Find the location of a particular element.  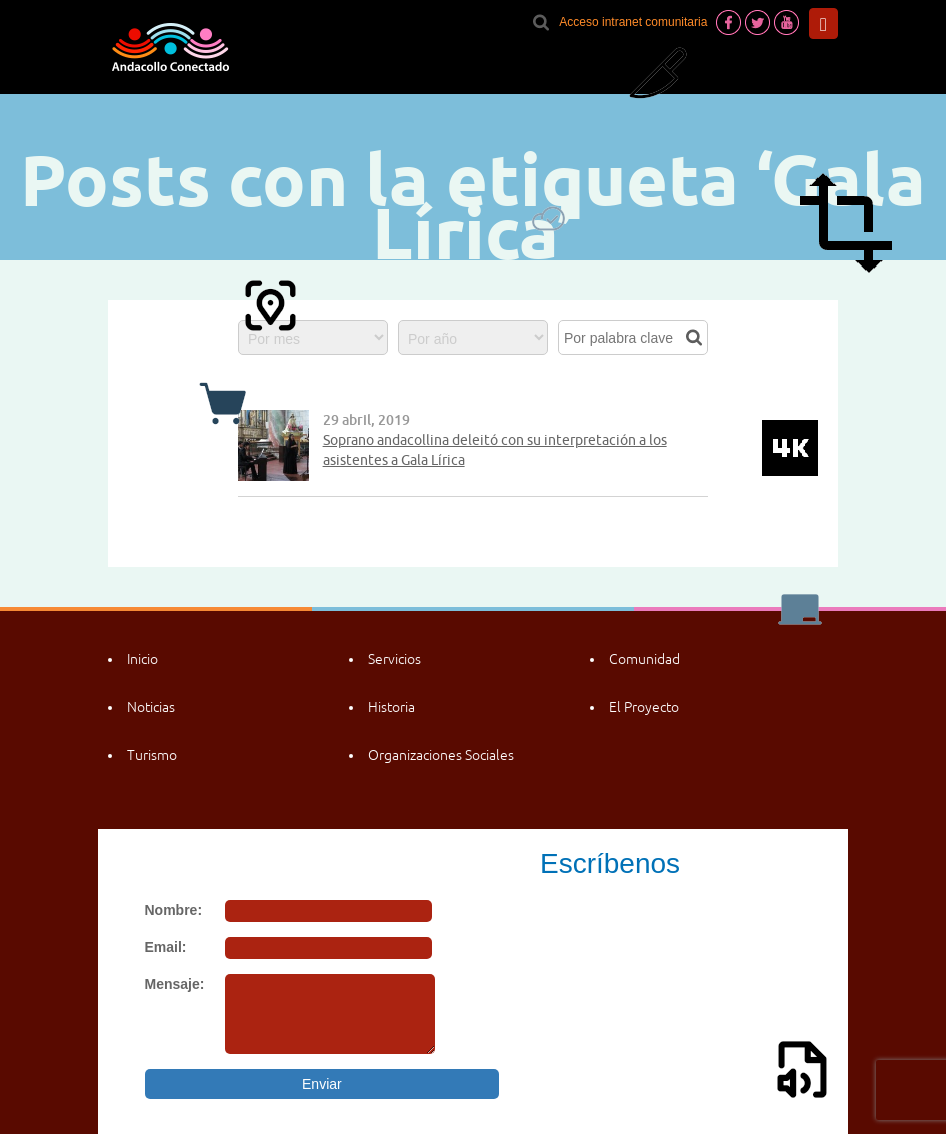

view your shopping cart is located at coordinates (223, 403).